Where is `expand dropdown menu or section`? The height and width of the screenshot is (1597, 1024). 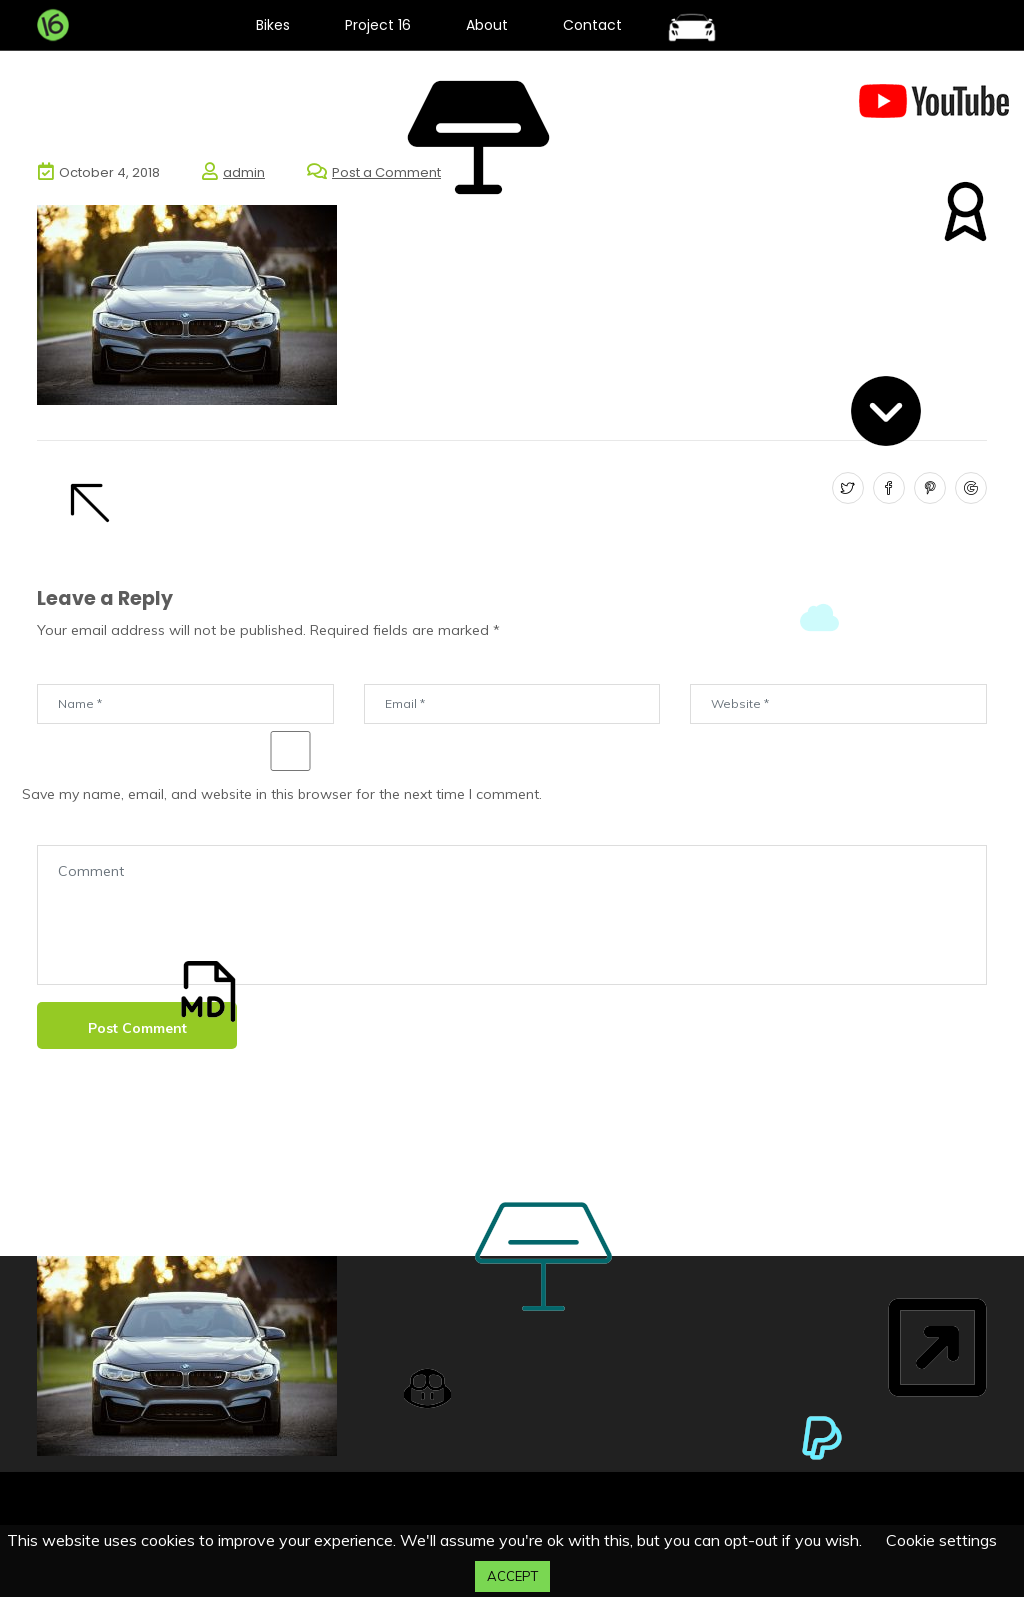
expand dropdown menu or section is located at coordinates (886, 411).